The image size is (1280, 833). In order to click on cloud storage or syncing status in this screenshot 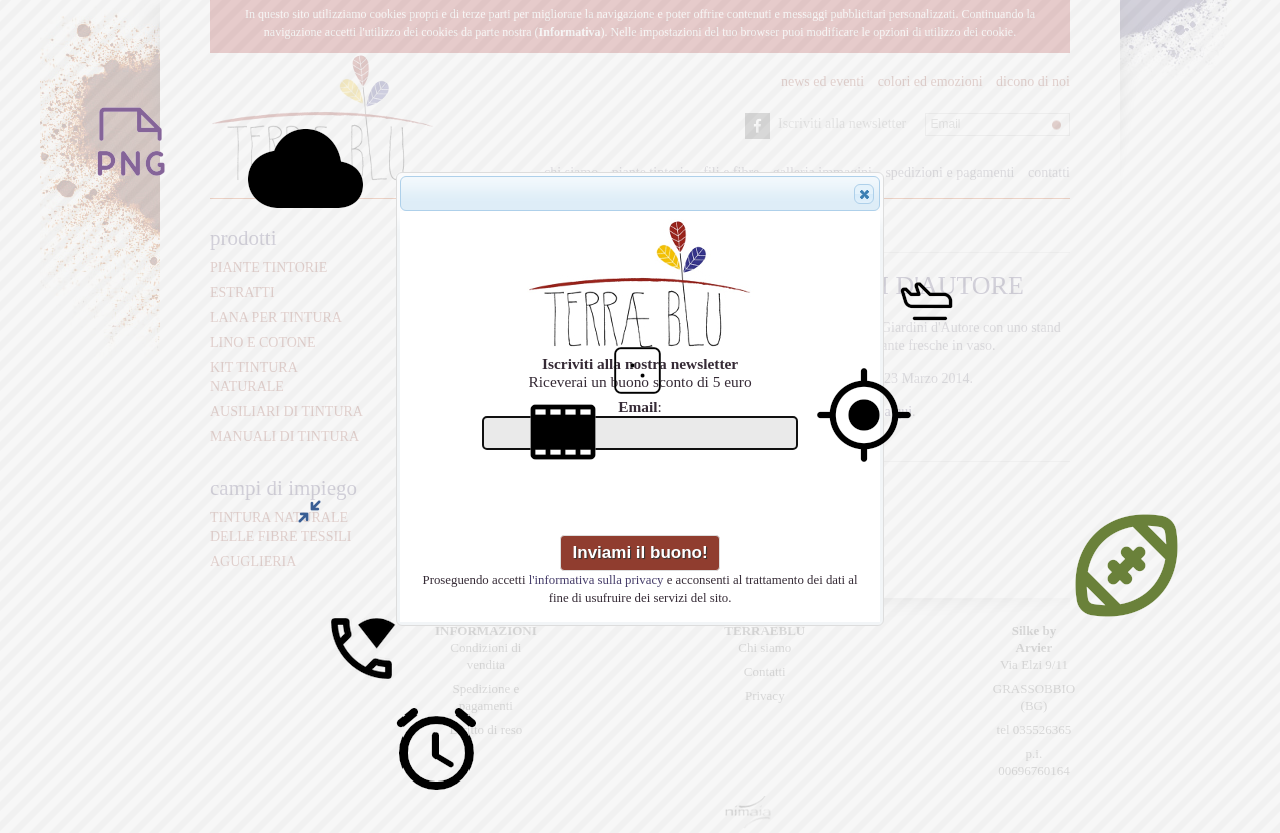, I will do `click(305, 168)`.